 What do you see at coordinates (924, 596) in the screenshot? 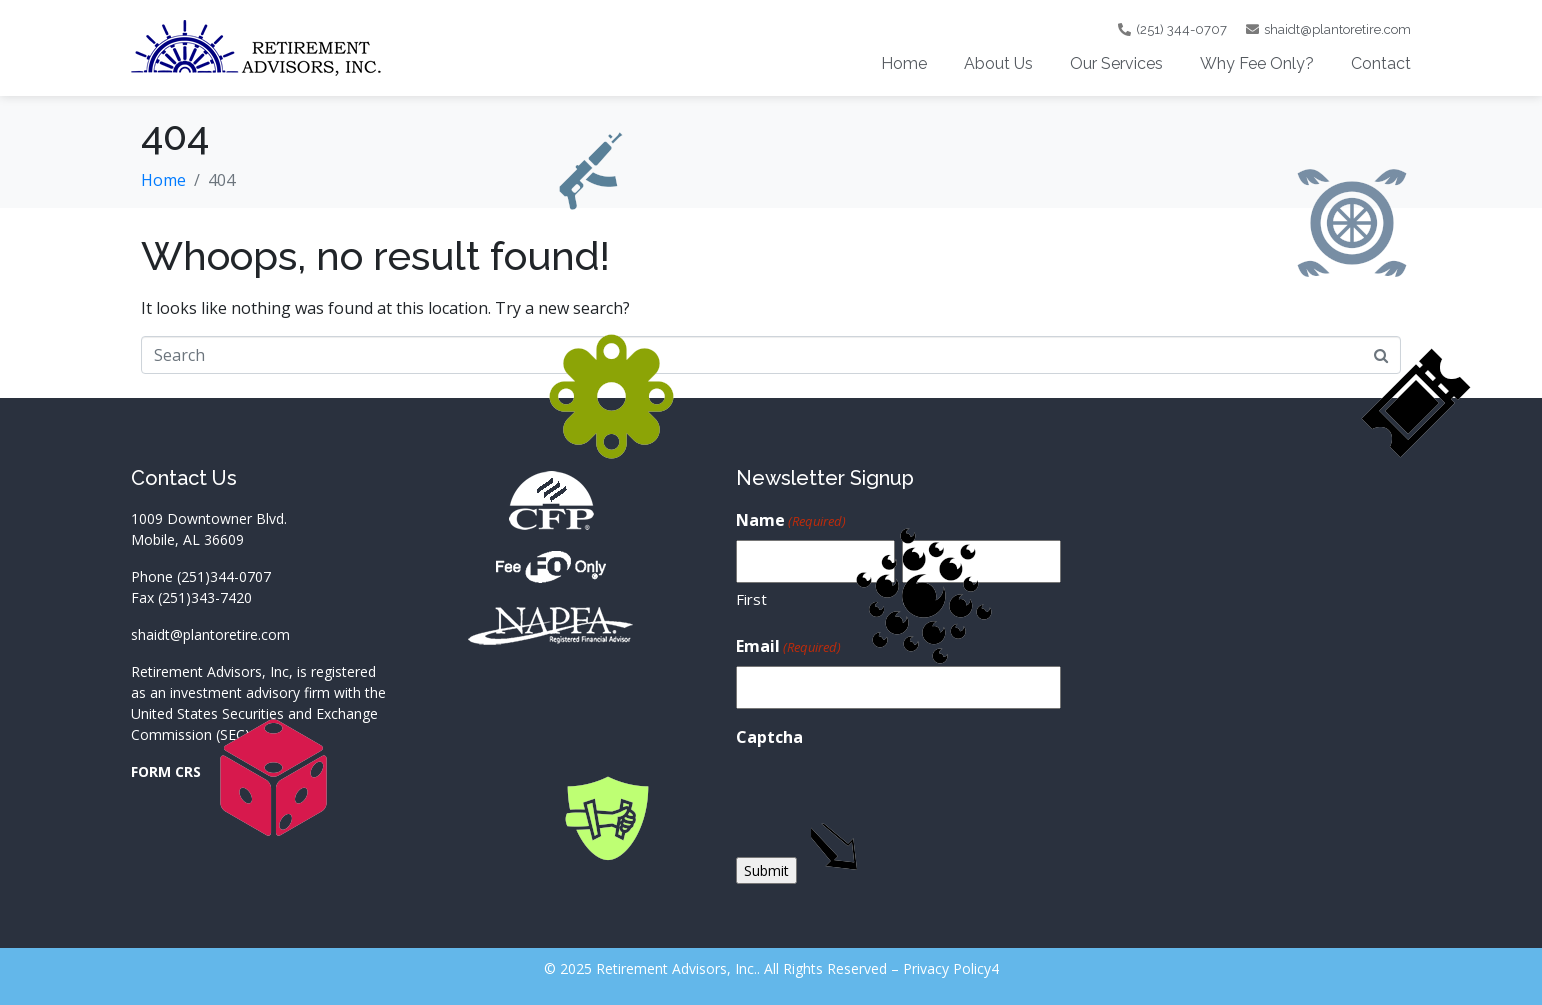
I see `decorative pattern or visual effect option` at bounding box center [924, 596].